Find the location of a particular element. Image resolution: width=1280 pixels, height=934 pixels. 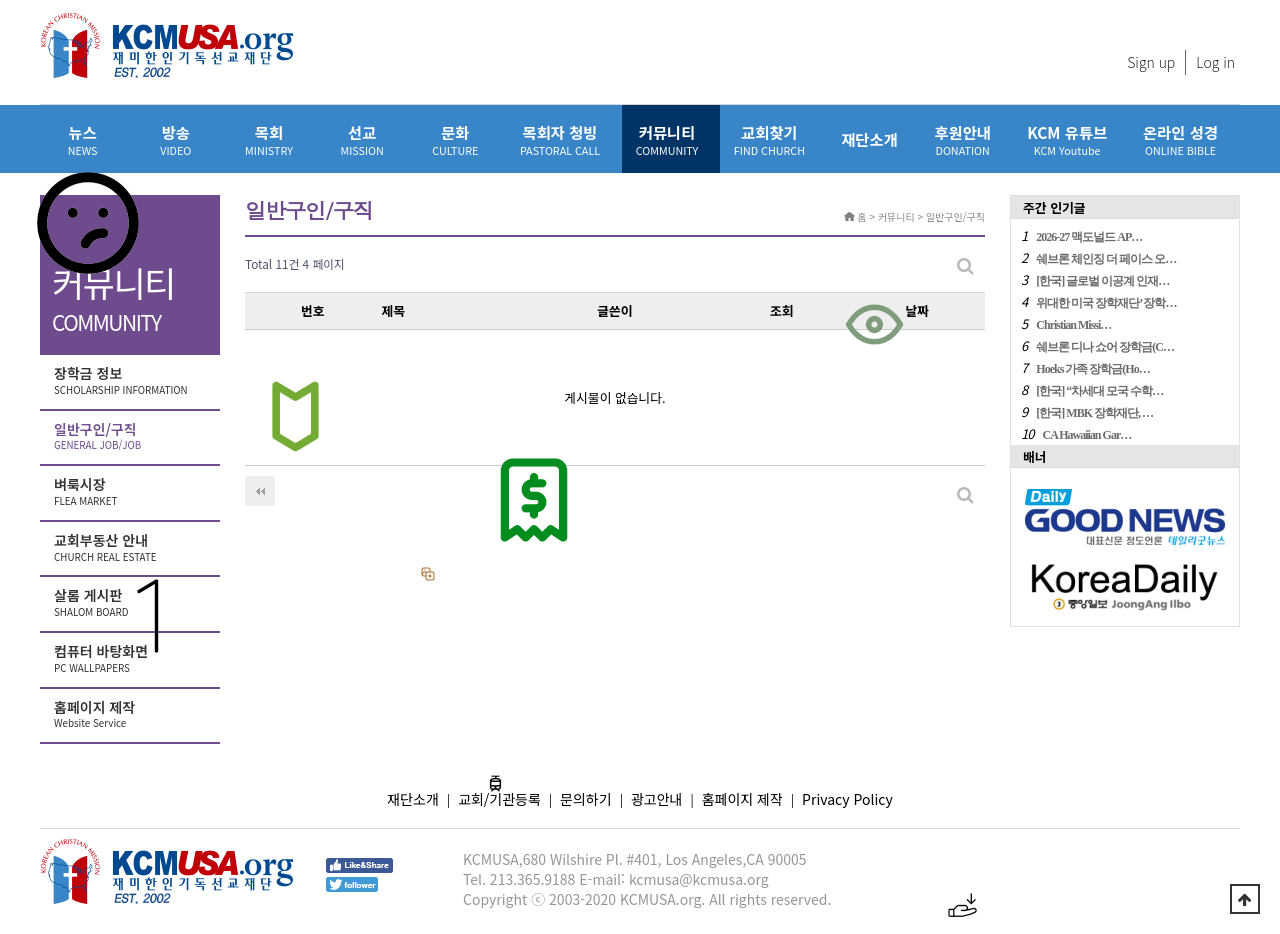

view purchase receipt or transaction details is located at coordinates (534, 500).